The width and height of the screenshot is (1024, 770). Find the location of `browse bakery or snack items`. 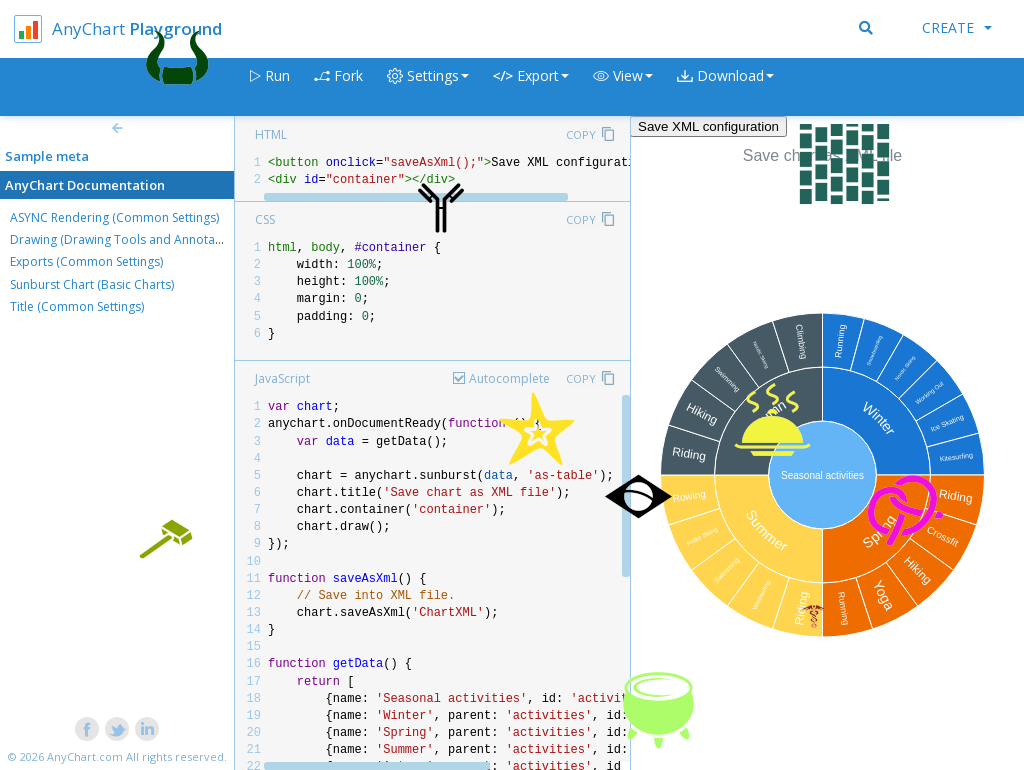

browse bakery or snack items is located at coordinates (905, 510).